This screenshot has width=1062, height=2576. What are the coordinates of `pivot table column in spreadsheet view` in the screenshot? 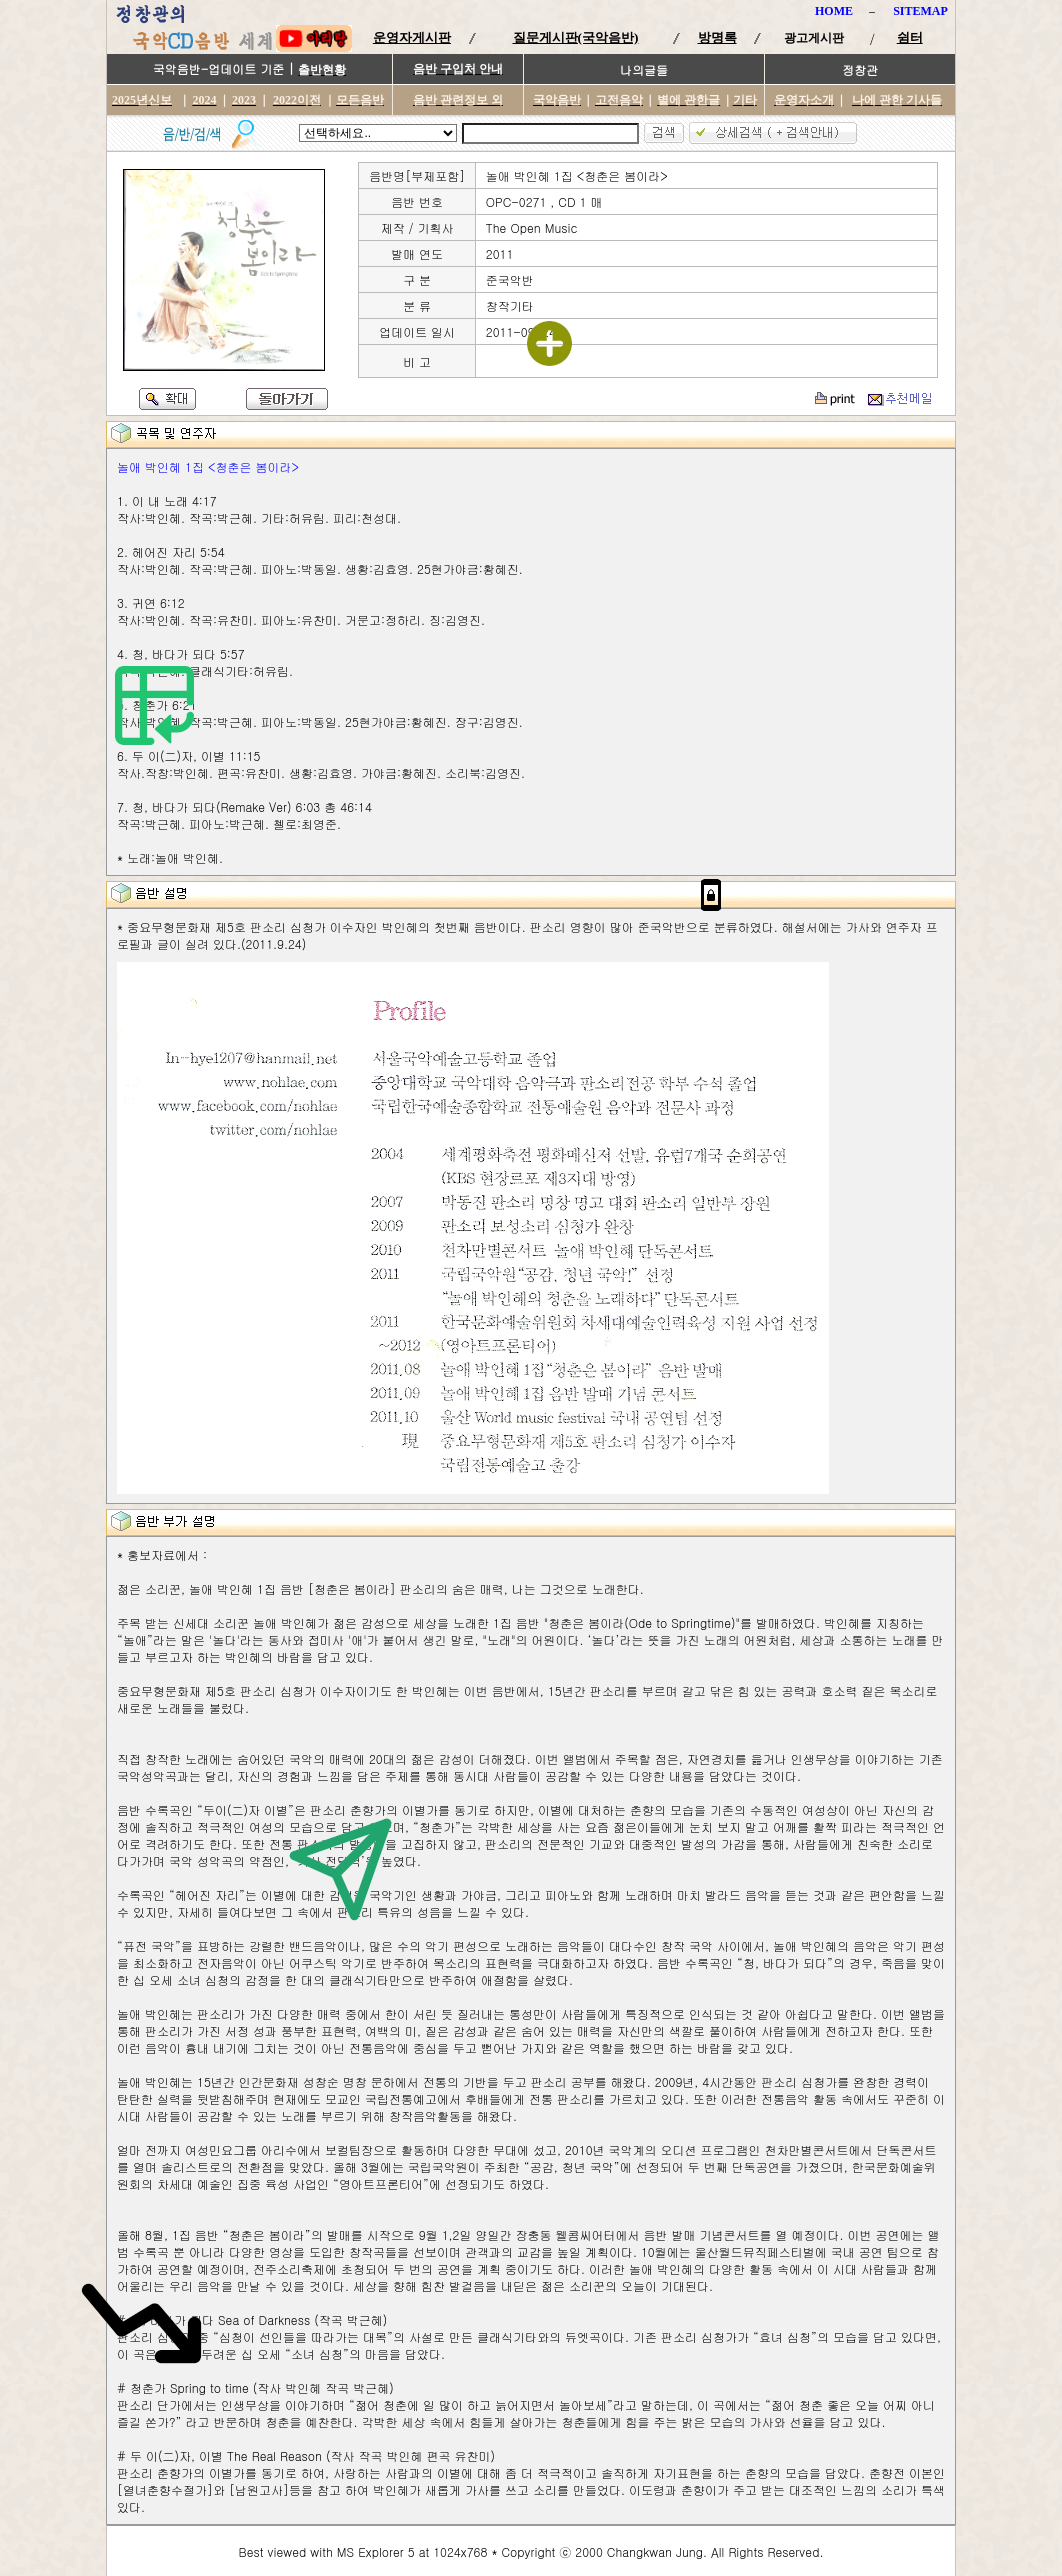 It's located at (154, 705).